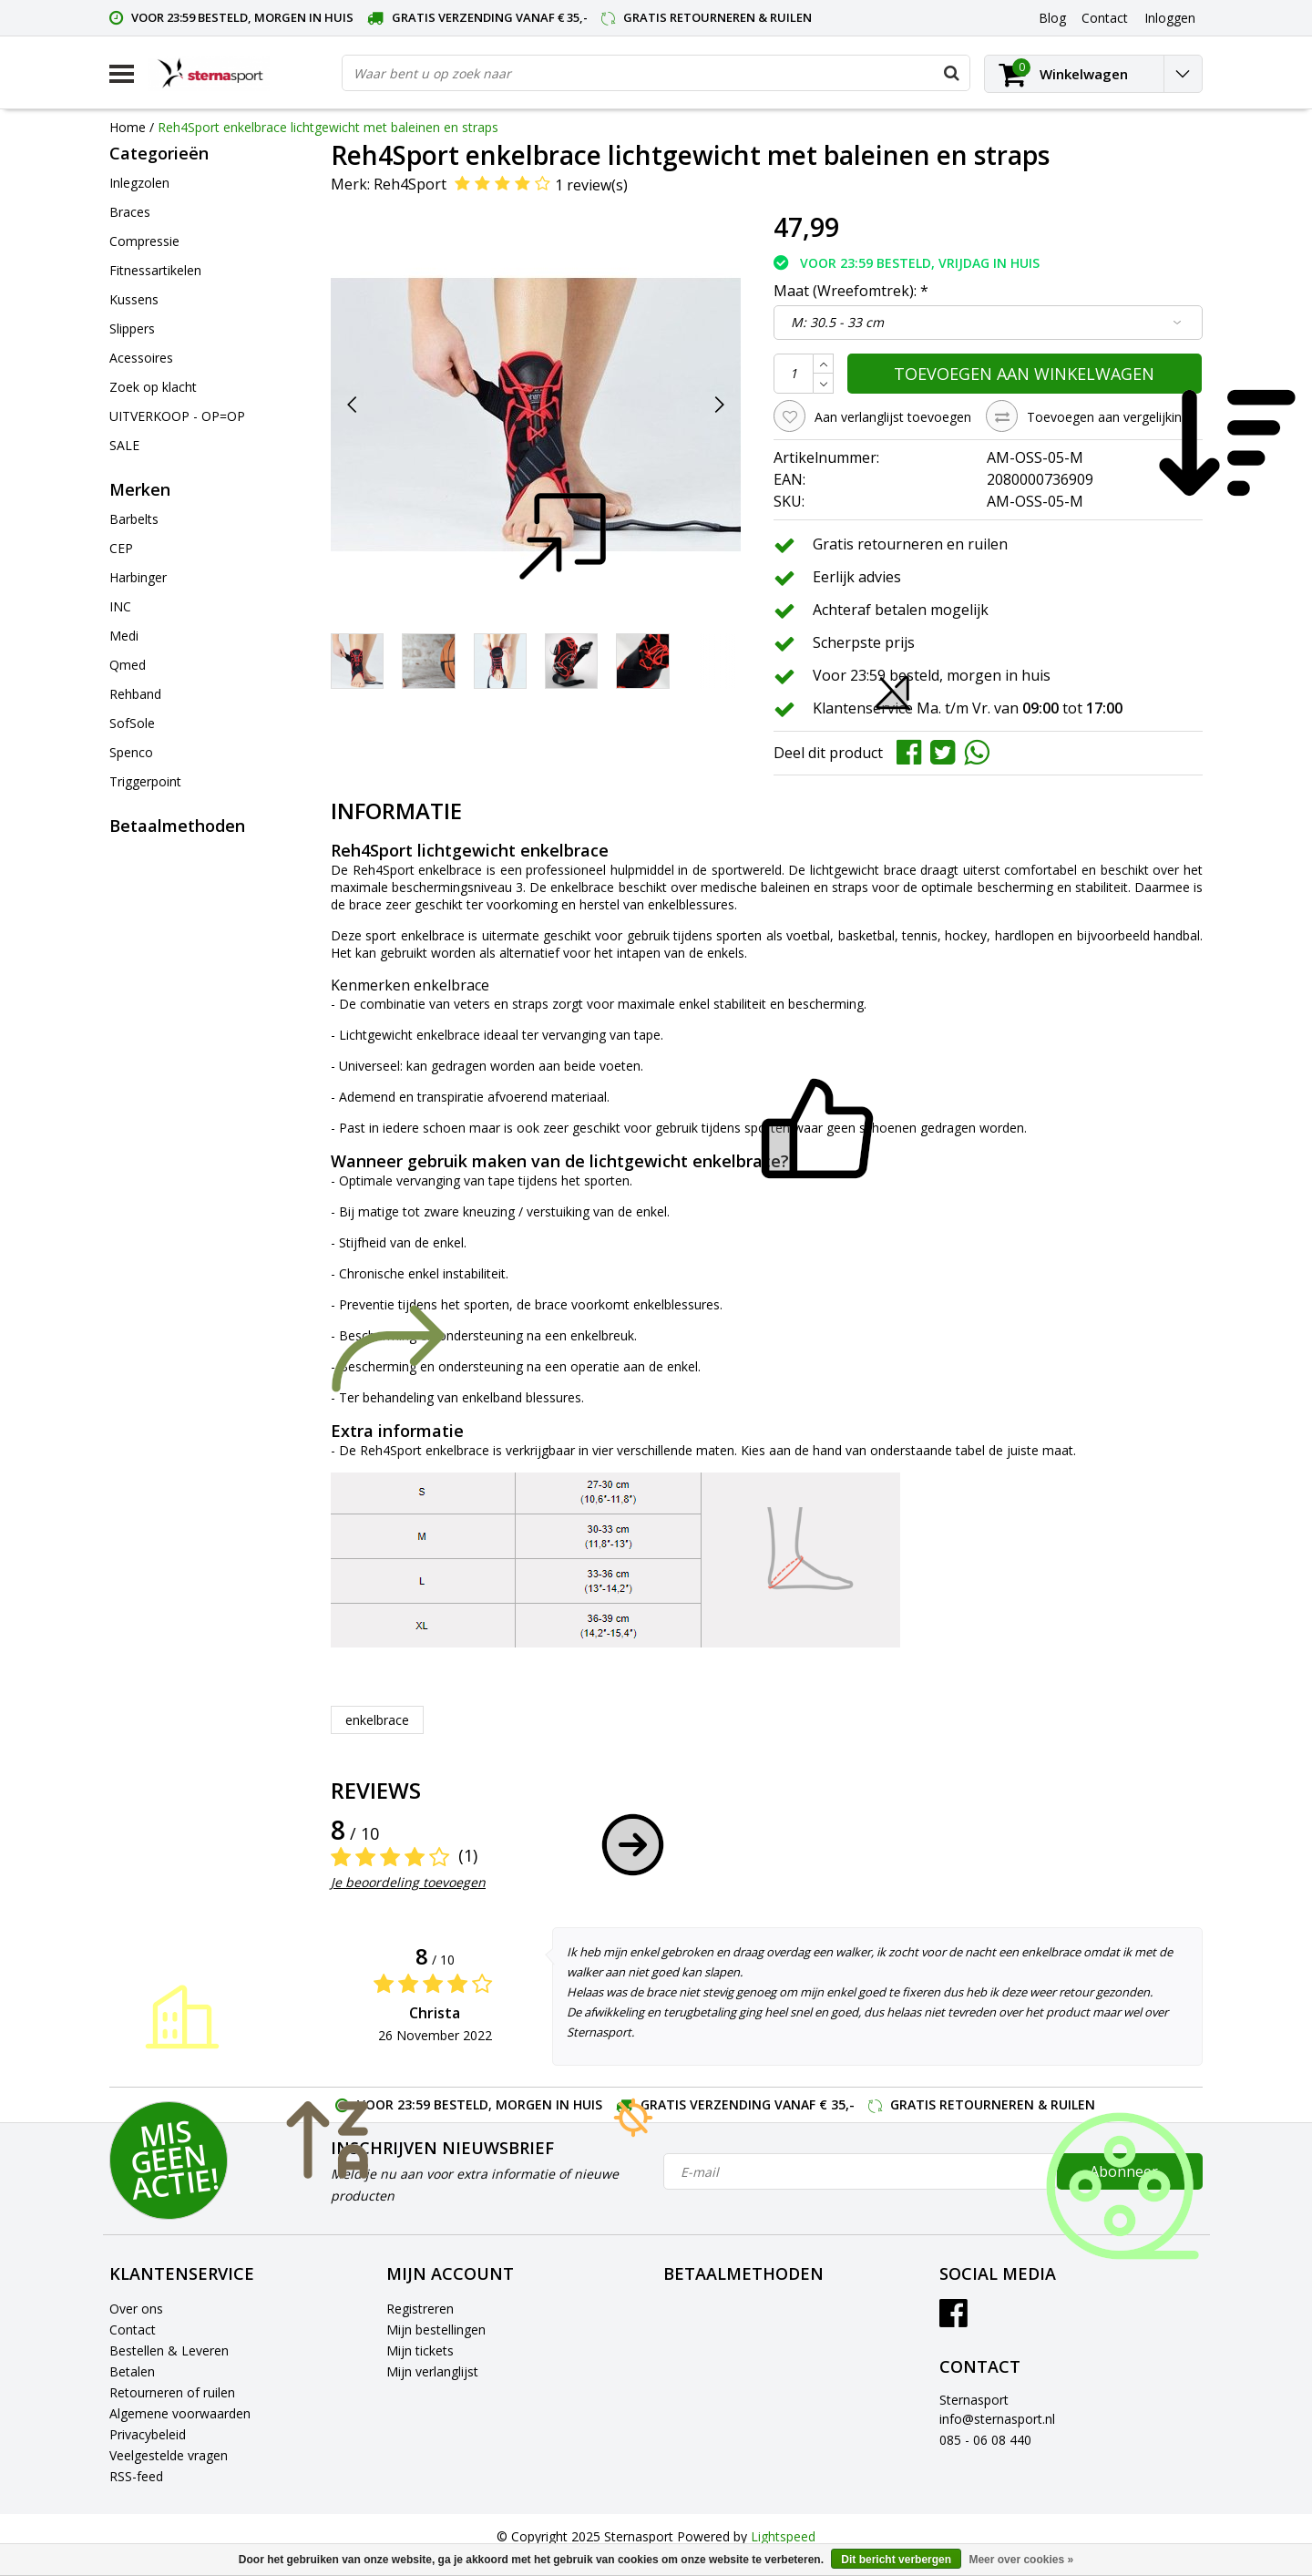 The image size is (1312, 2576). Describe the element at coordinates (329, 2140) in the screenshot. I see `sort items in reverse alphabetical order (Z to A)` at that location.